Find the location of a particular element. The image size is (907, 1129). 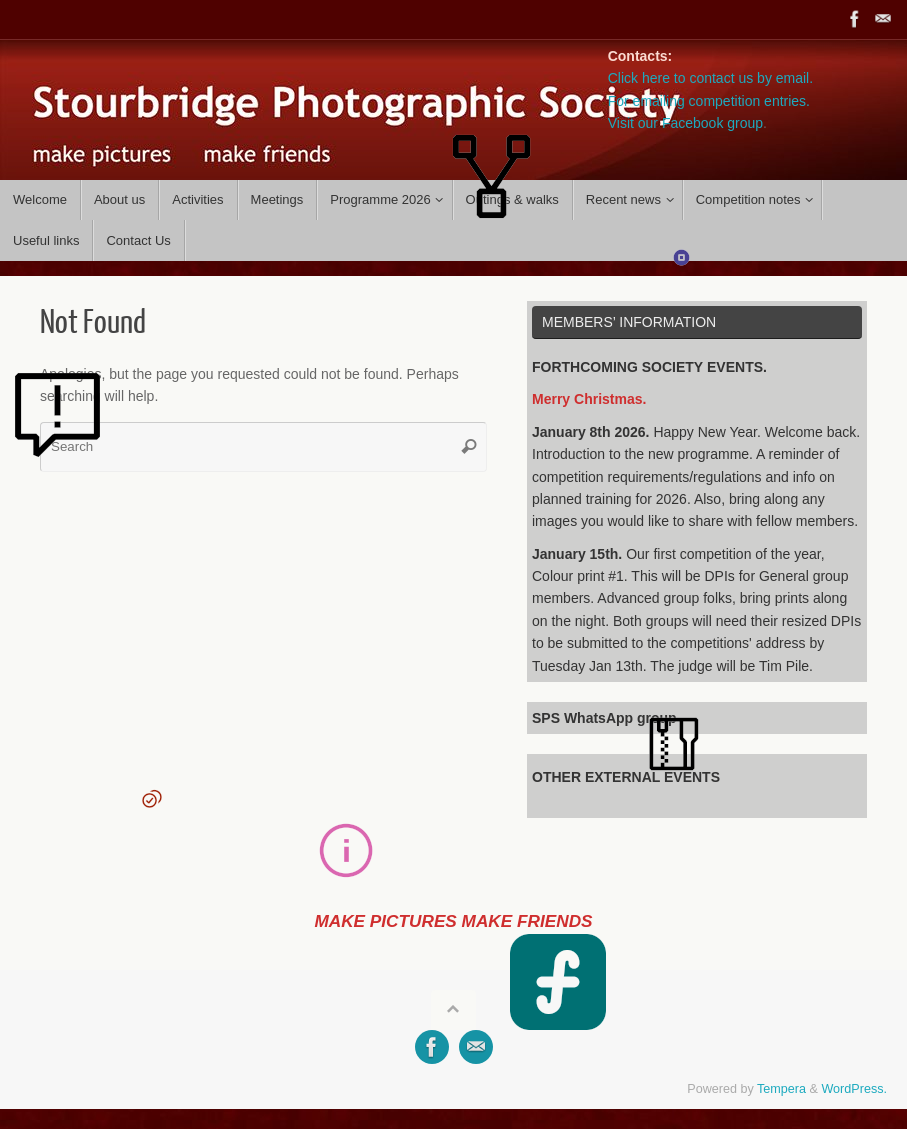

view parent classes or supertypes in code hierarchy is located at coordinates (494, 176).